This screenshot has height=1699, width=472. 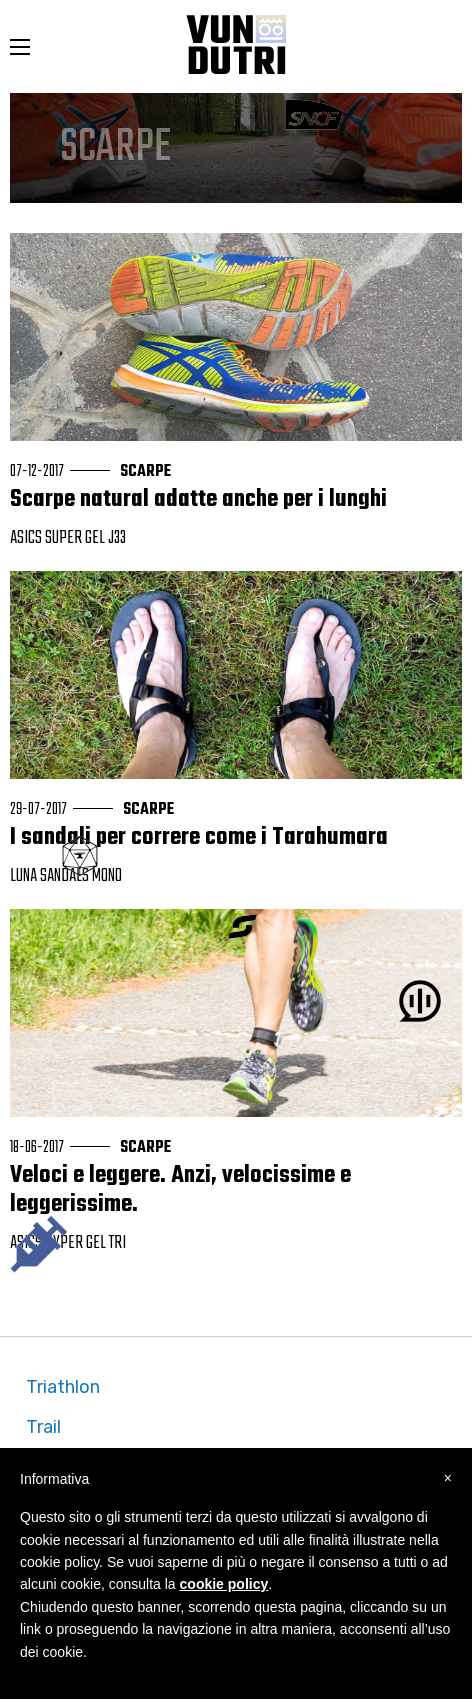 What do you see at coordinates (314, 114) in the screenshot?
I see `open the SNCF French railway app` at bounding box center [314, 114].